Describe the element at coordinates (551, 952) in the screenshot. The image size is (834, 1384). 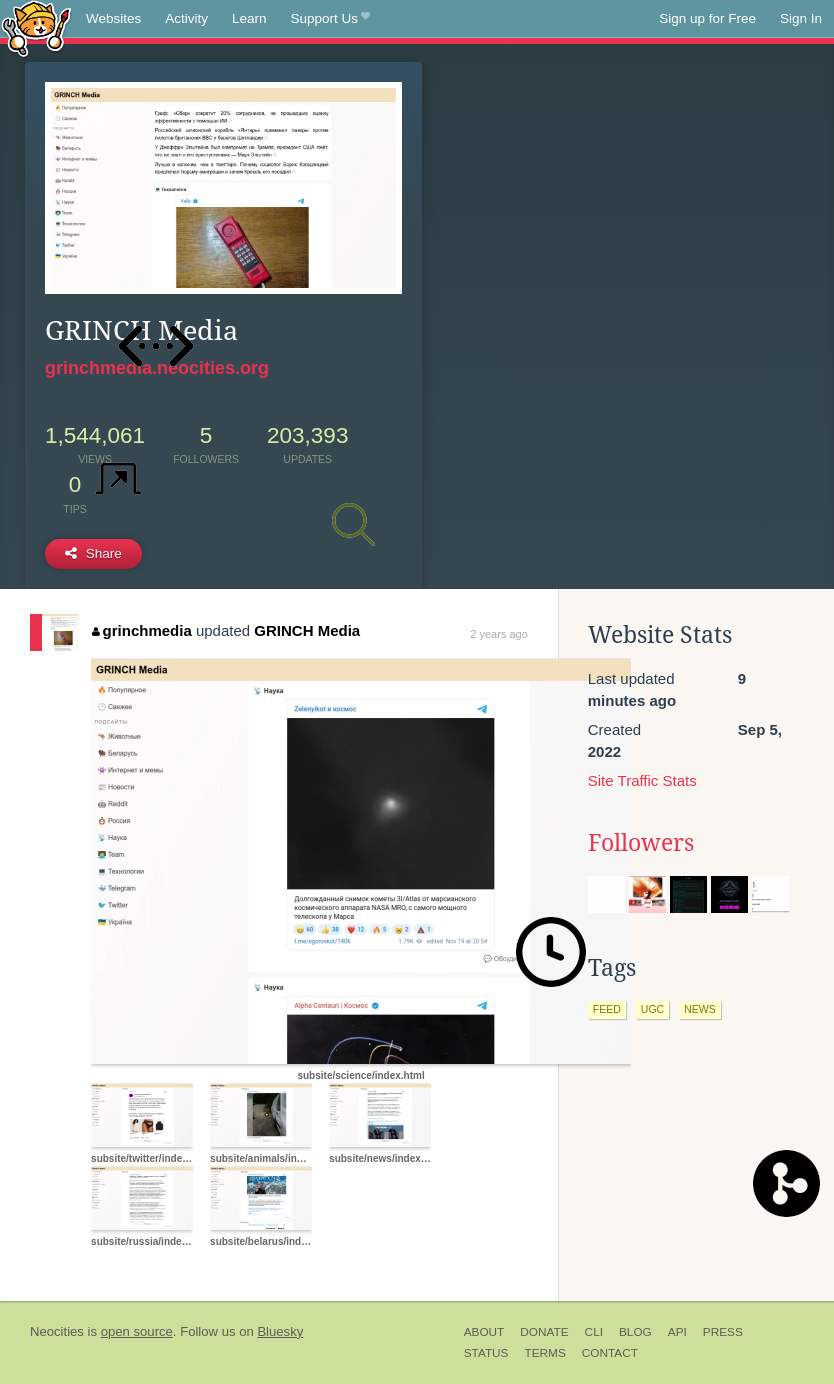
I see `view timestamp or time-related information` at that location.